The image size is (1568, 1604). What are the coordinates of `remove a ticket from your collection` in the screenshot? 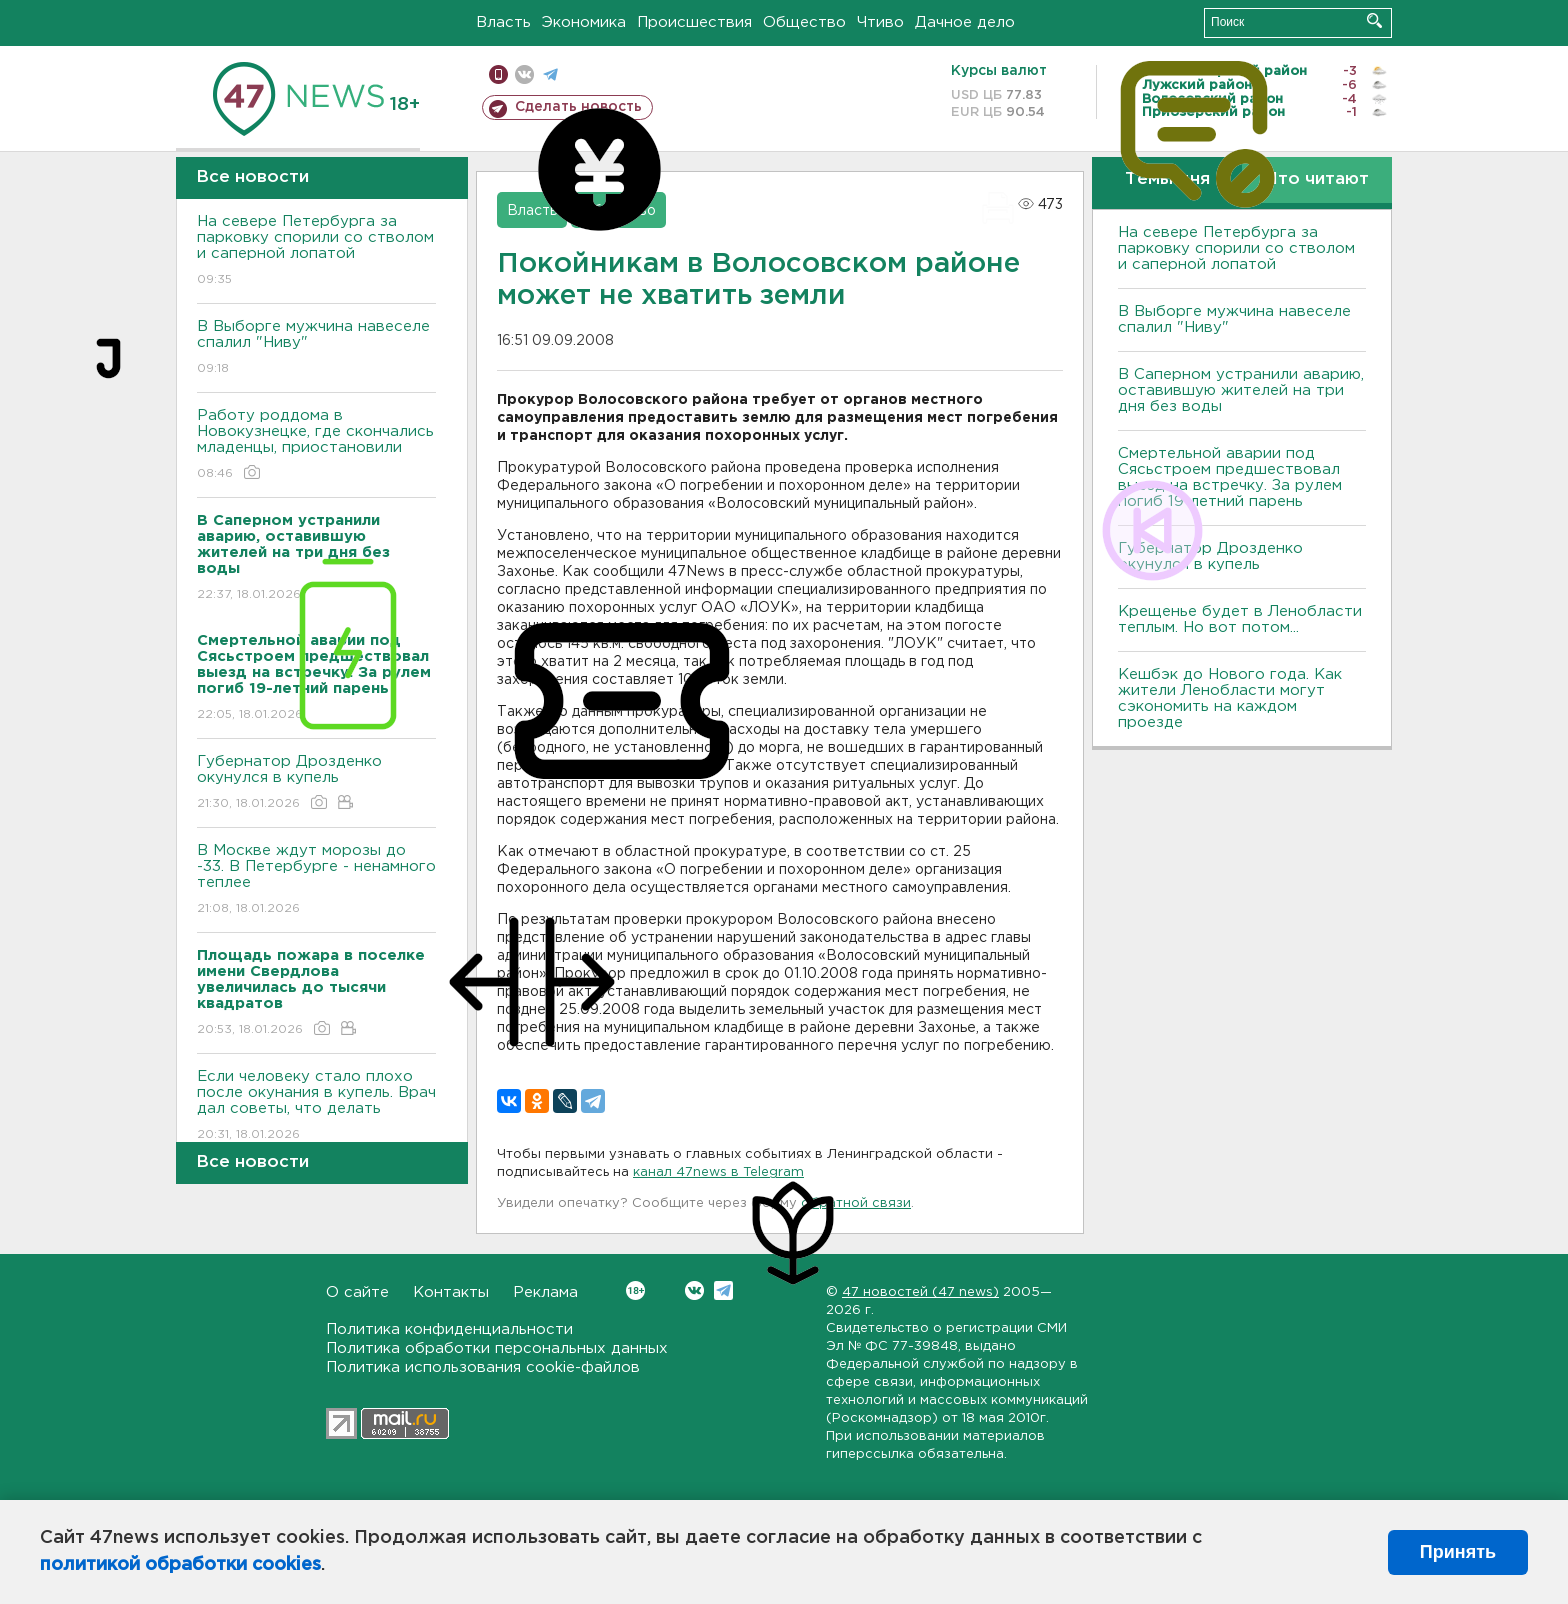 It's located at (622, 701).